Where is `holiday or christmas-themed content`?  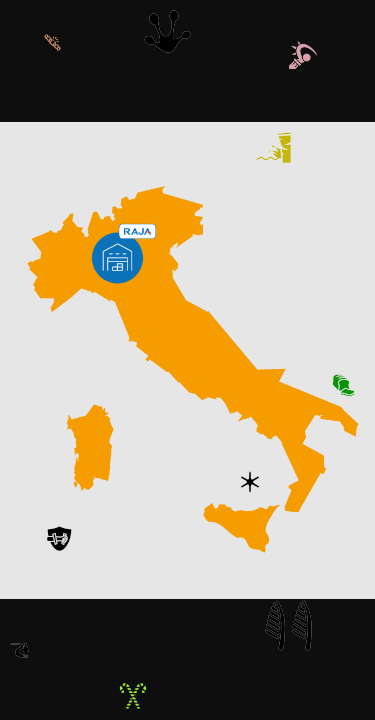 holiday or christmas-themed content is located at coordinates (133, 696).